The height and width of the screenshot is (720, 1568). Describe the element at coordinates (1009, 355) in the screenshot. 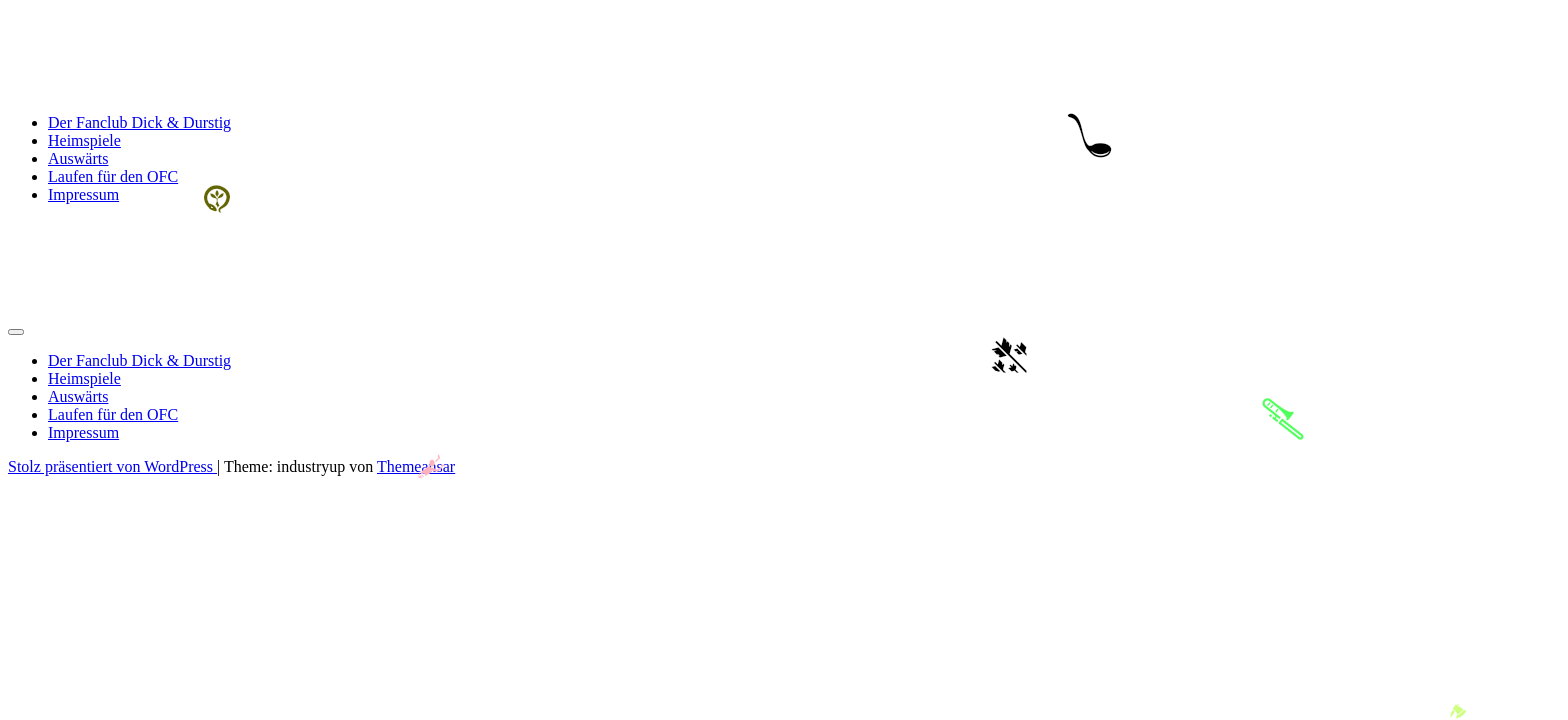

I see `launch multiple projectiles or arrows` at that location.